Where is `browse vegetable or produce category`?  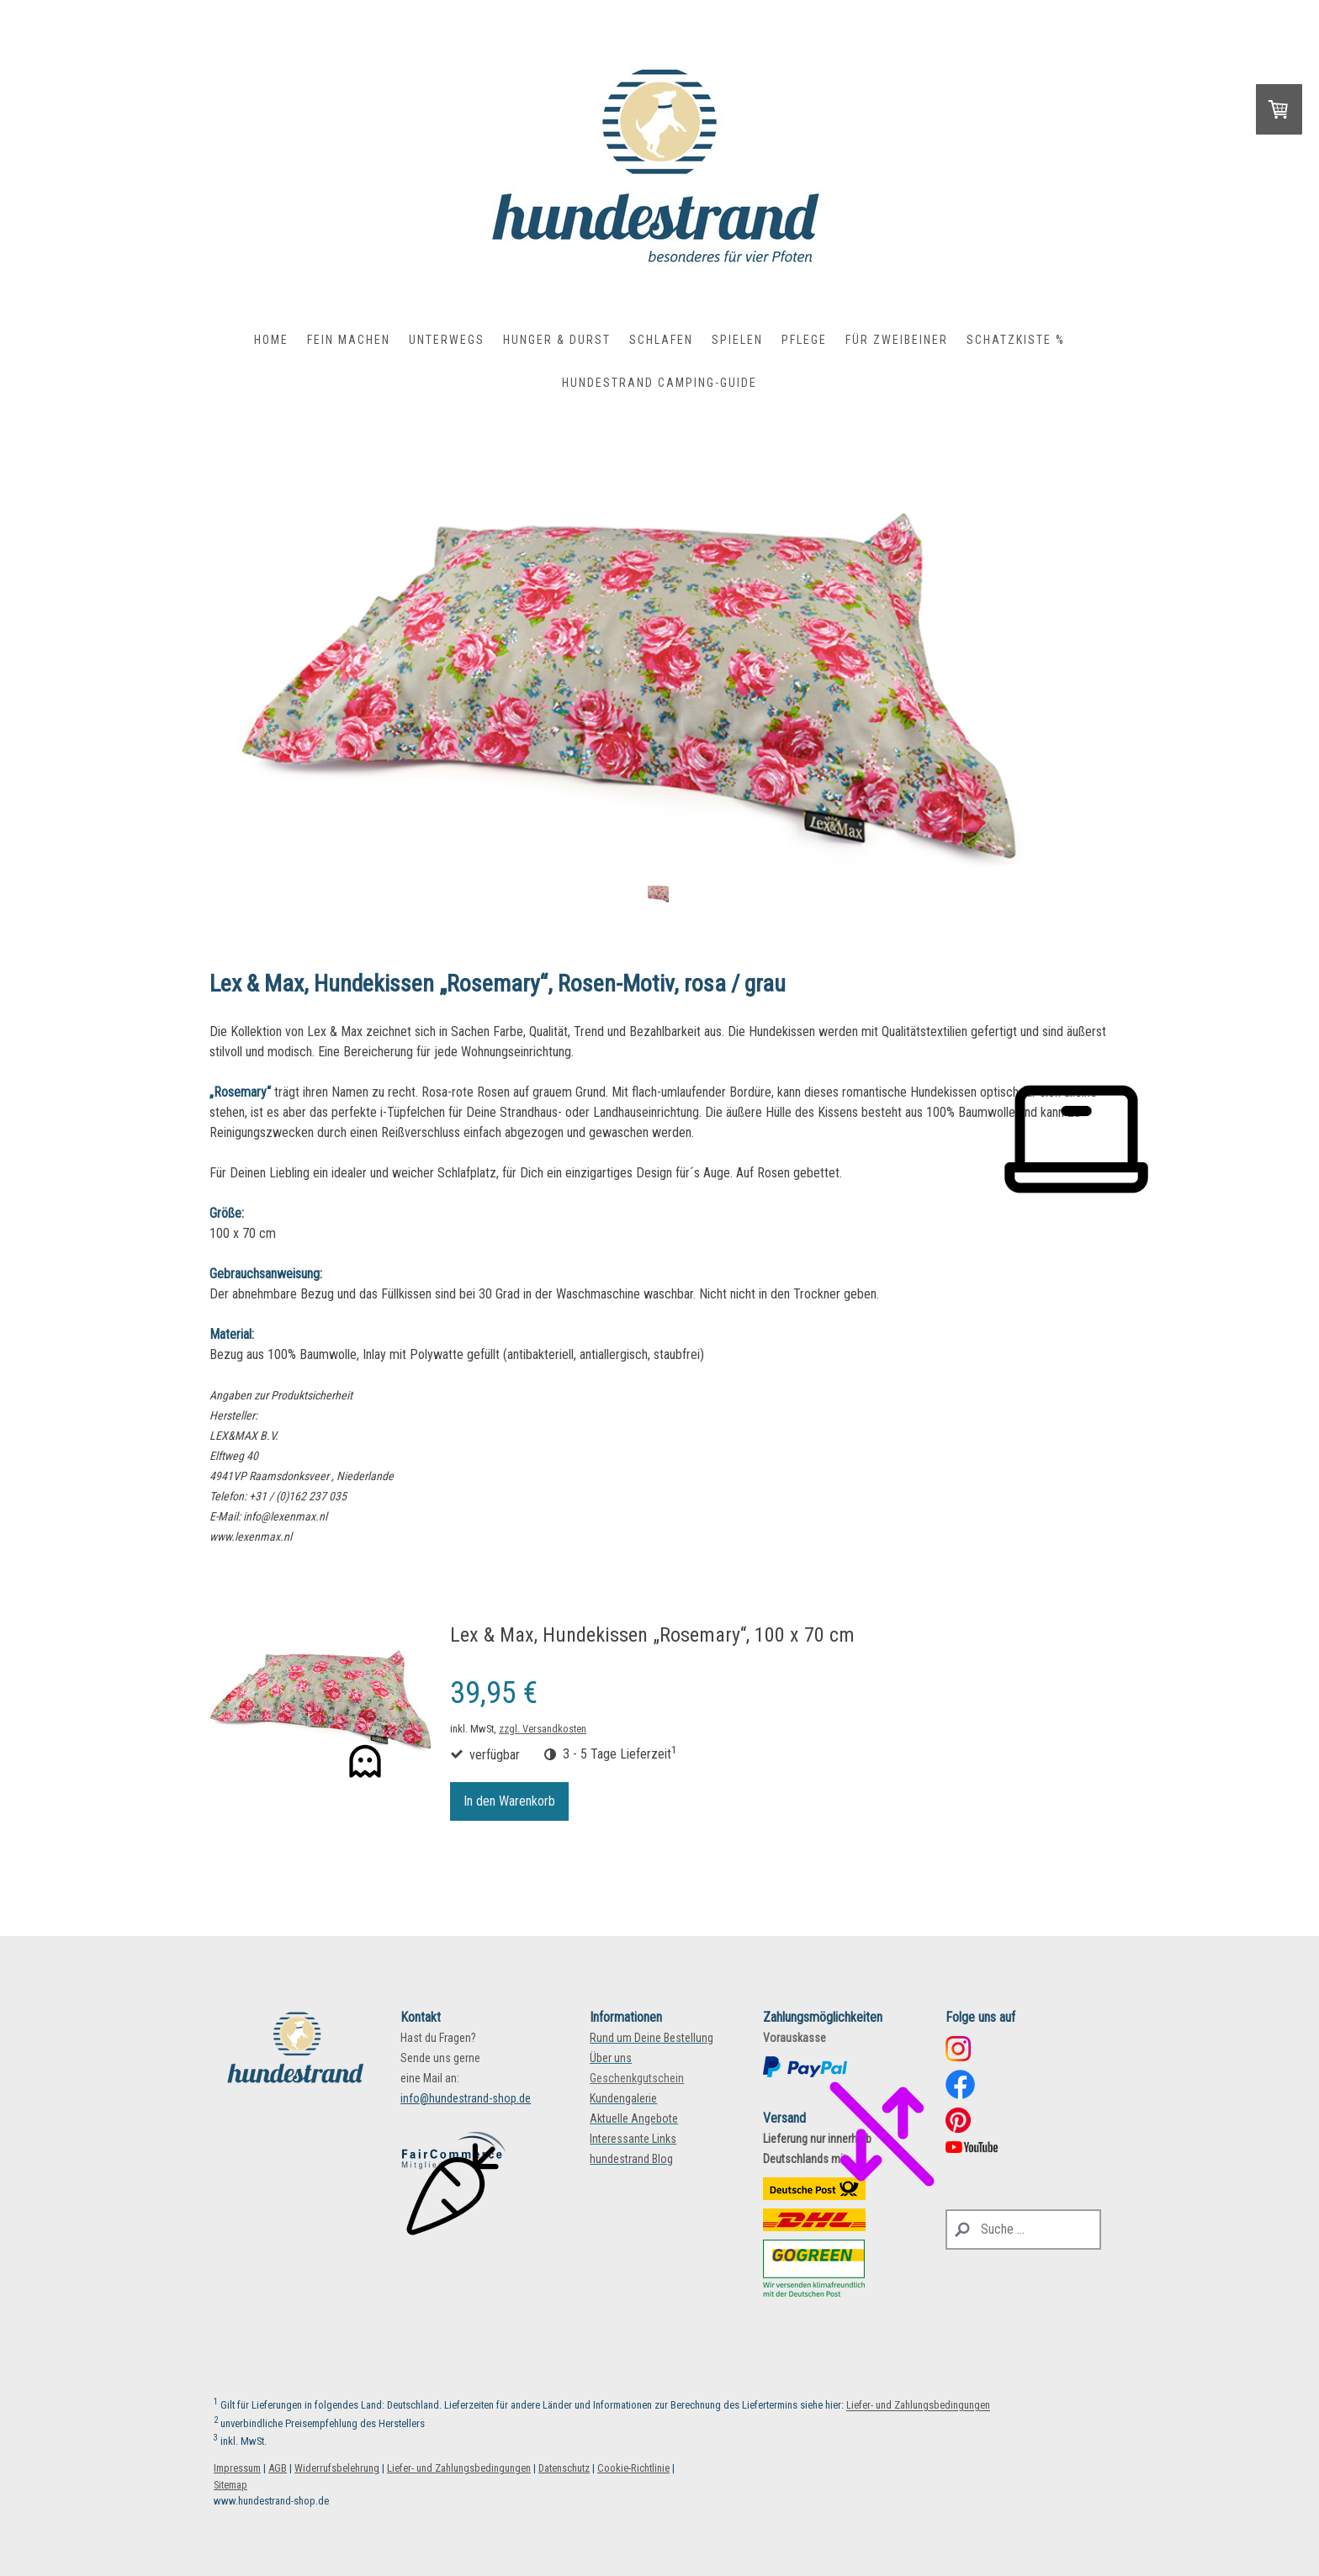
browse vegetable or produce category is located at coordinates (451, 2191).